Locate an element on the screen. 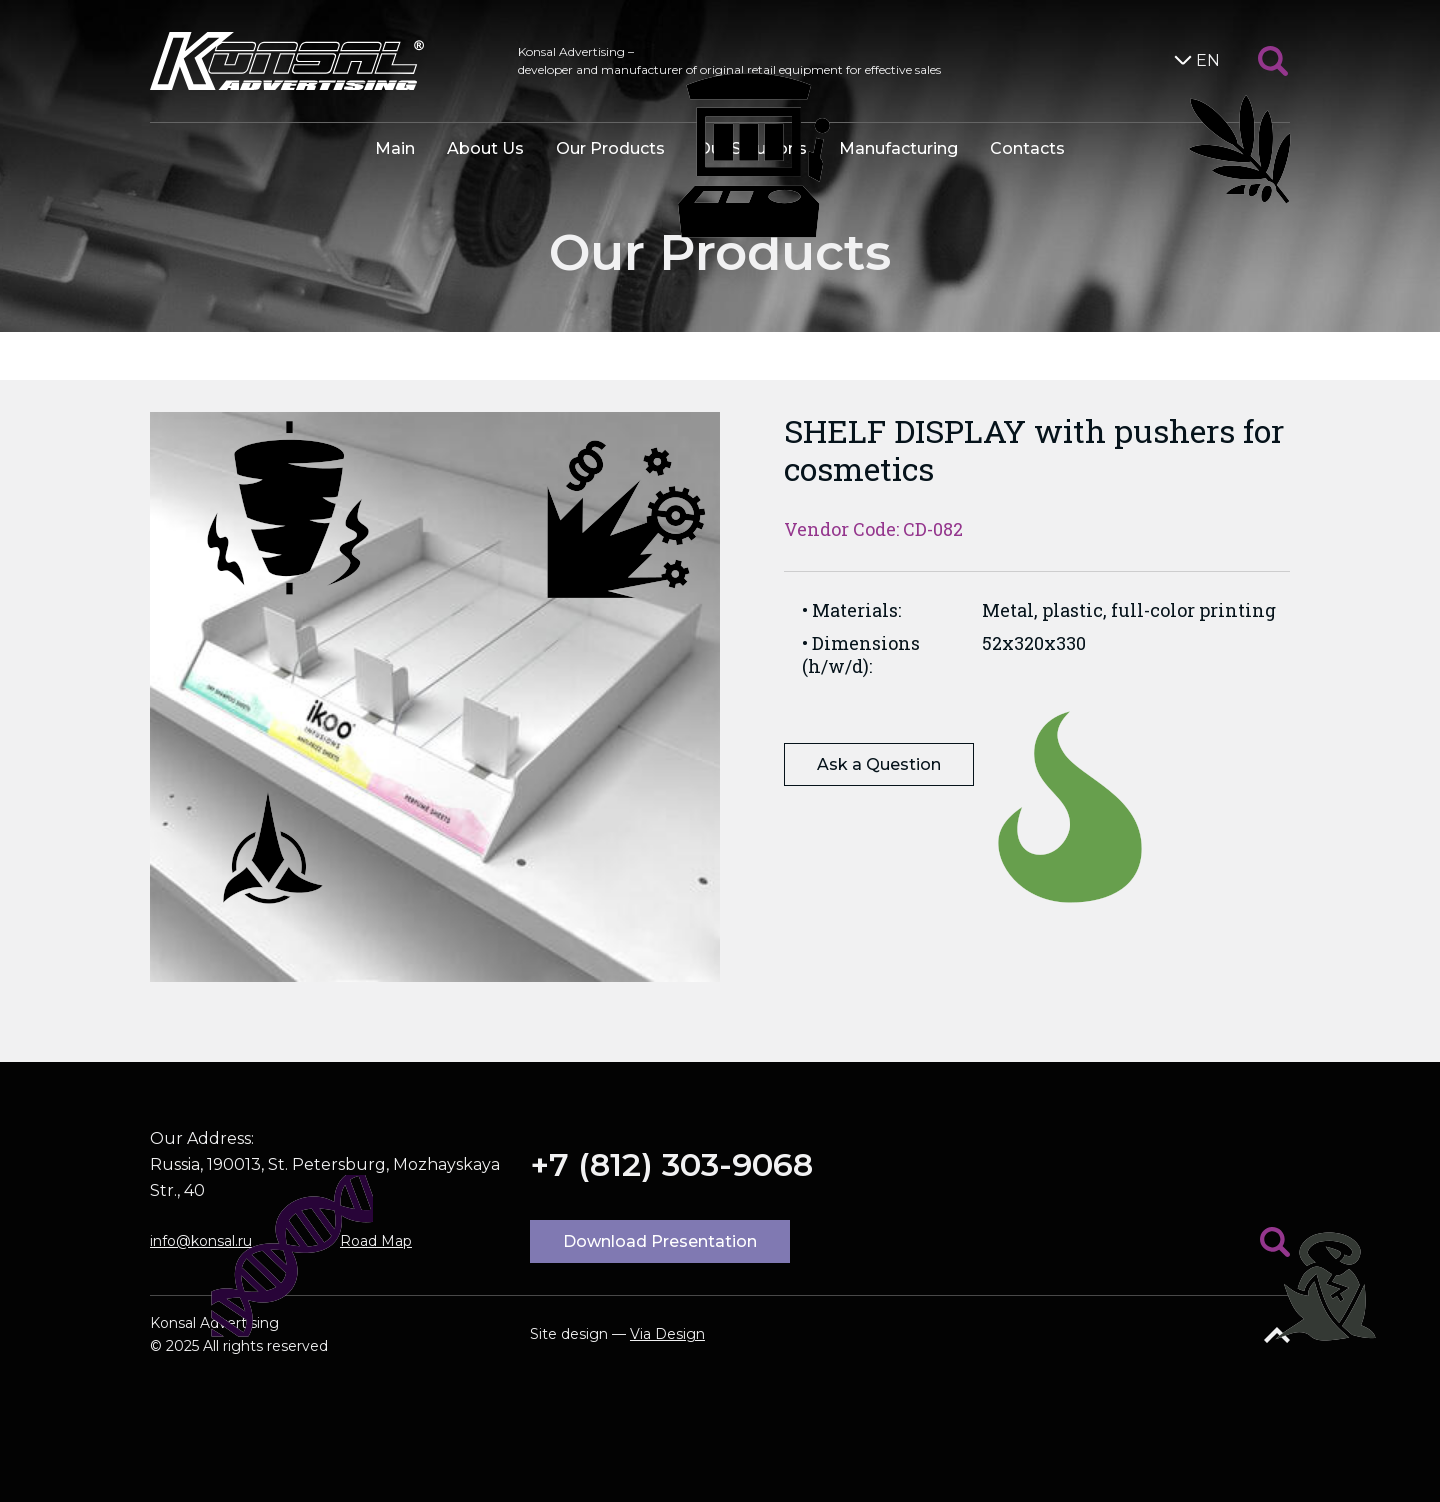 The width and height of the screenshot is (1440, 1502). access food or restaurant options in a game is located at coordinates (289, 507).